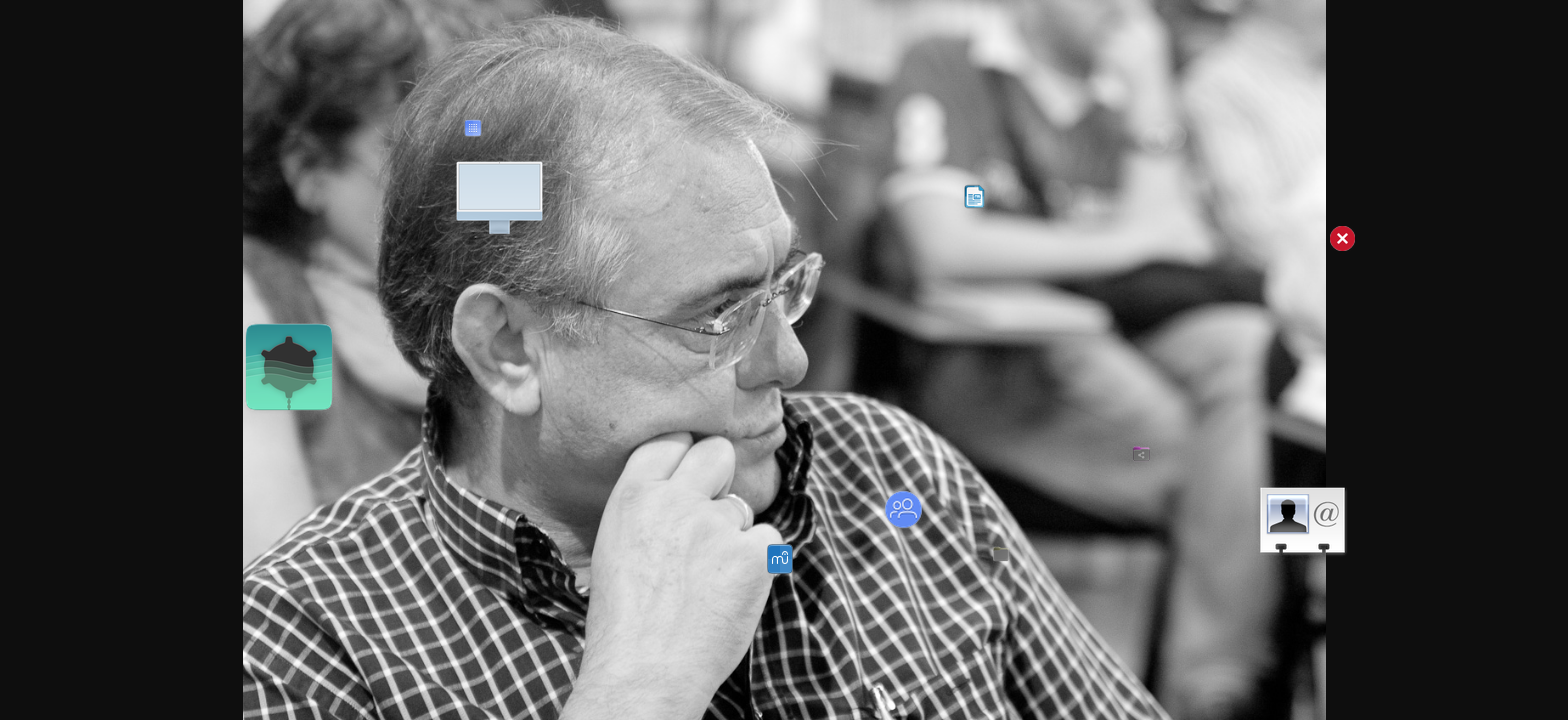 Image resolution: width=1568 pixels, height=720 pixels. Describe the element at coordinates (499, 196) in the screenshot. I see `represents this mac in system preferences or finder` at that location.